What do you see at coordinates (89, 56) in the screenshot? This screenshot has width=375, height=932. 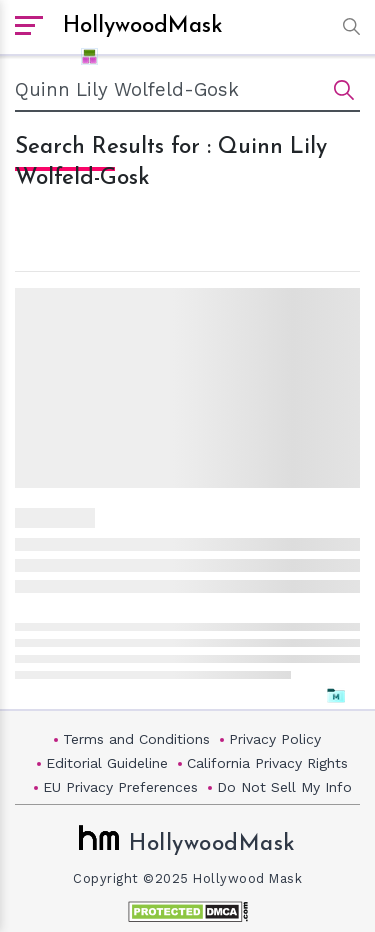 I see `select all items in the current view` at bounding box center [89, 56].